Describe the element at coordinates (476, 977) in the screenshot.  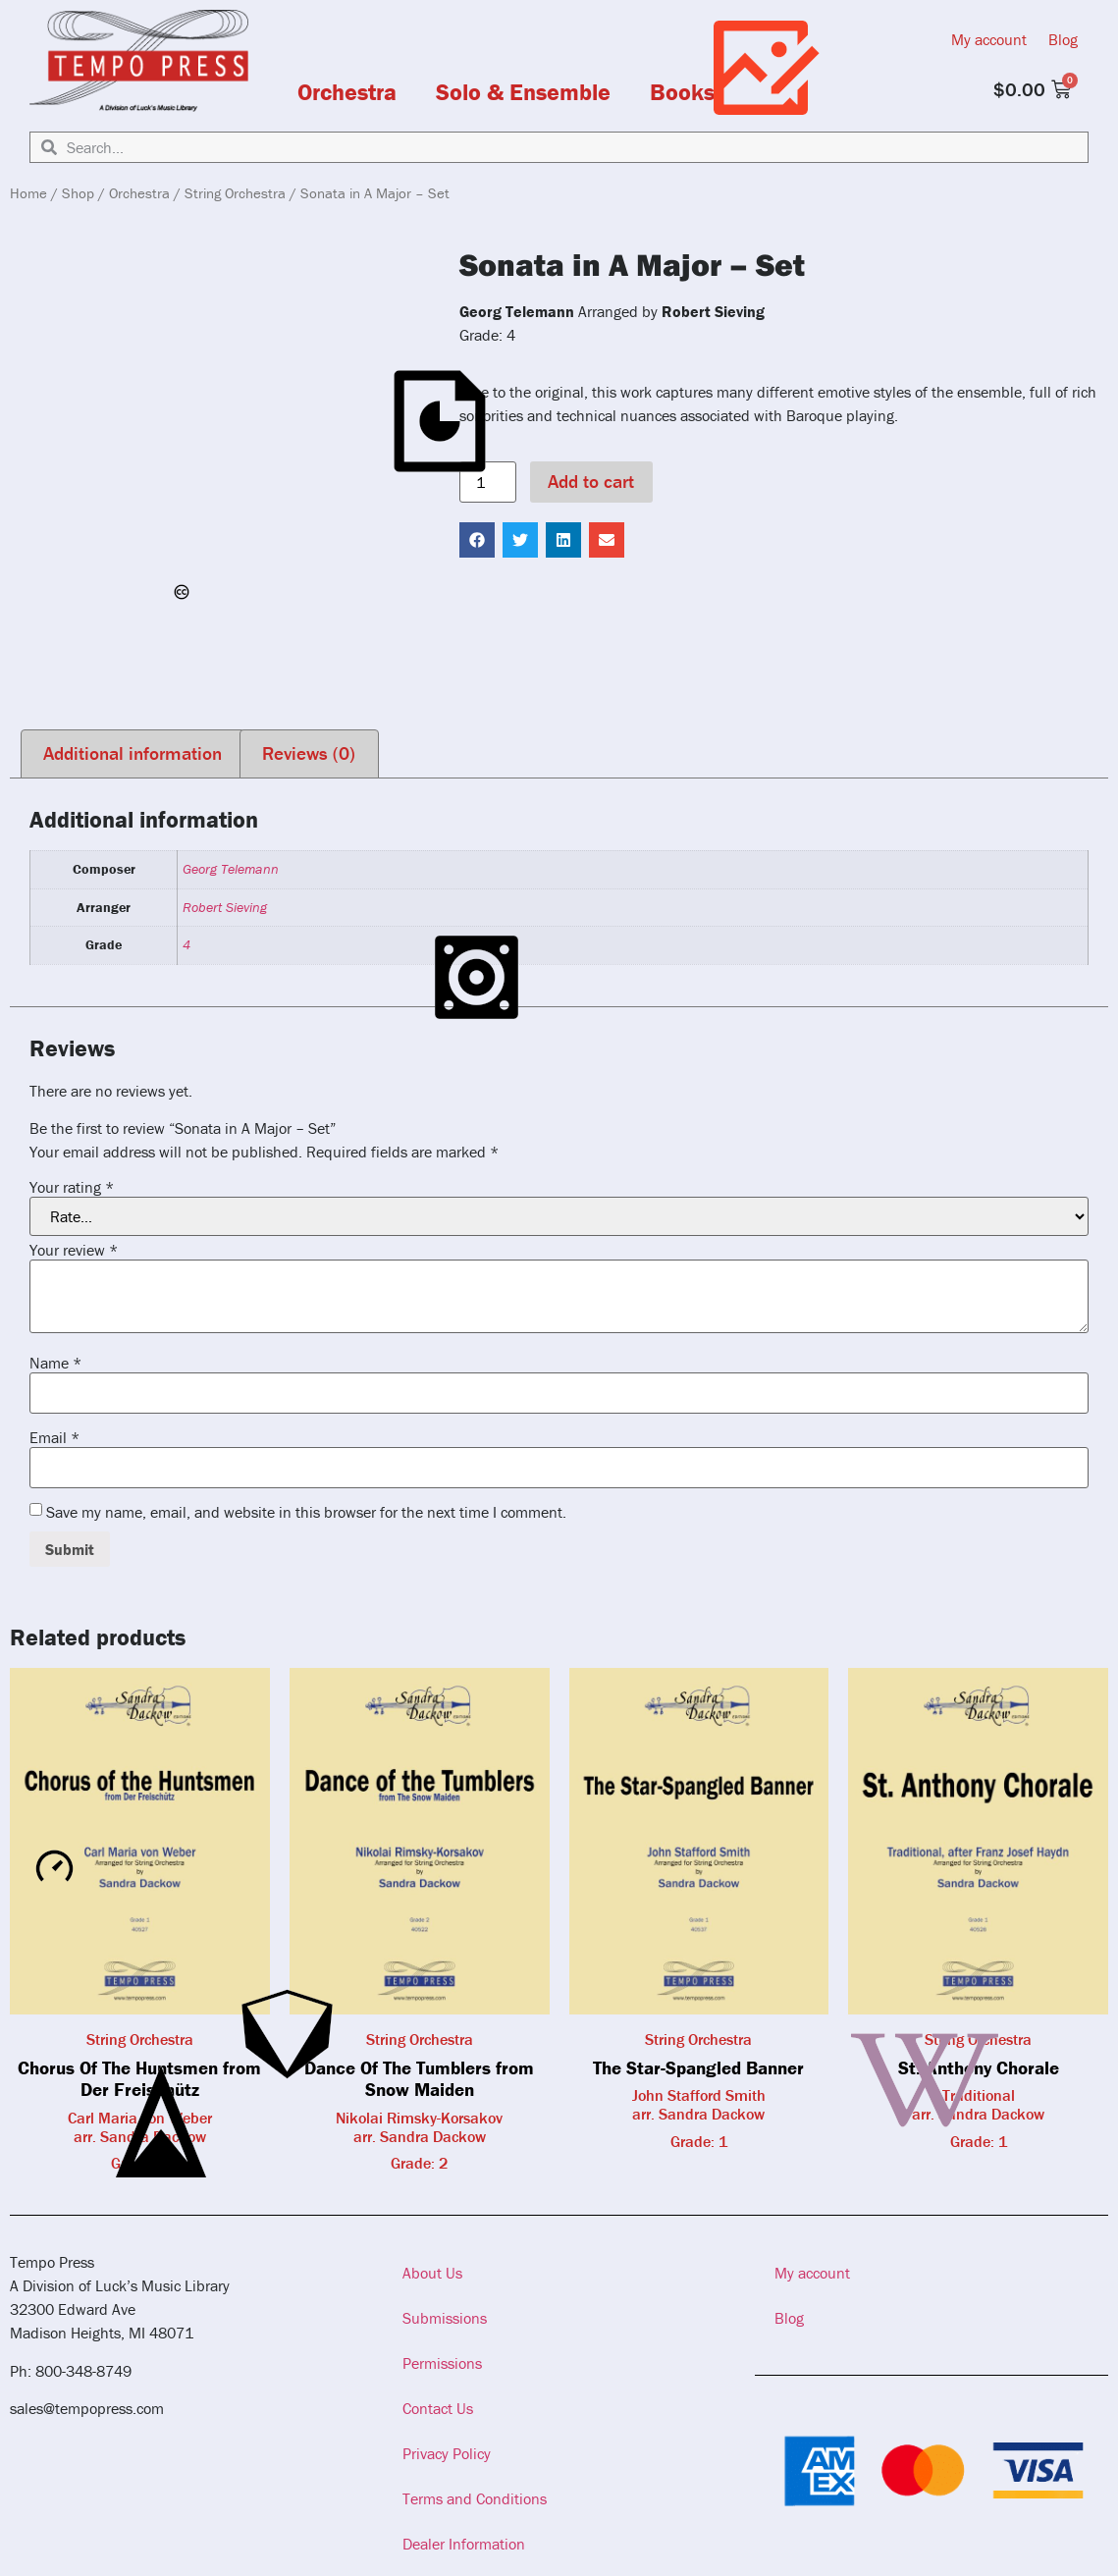
I see `adjust speaker or audio output settings` at that location.